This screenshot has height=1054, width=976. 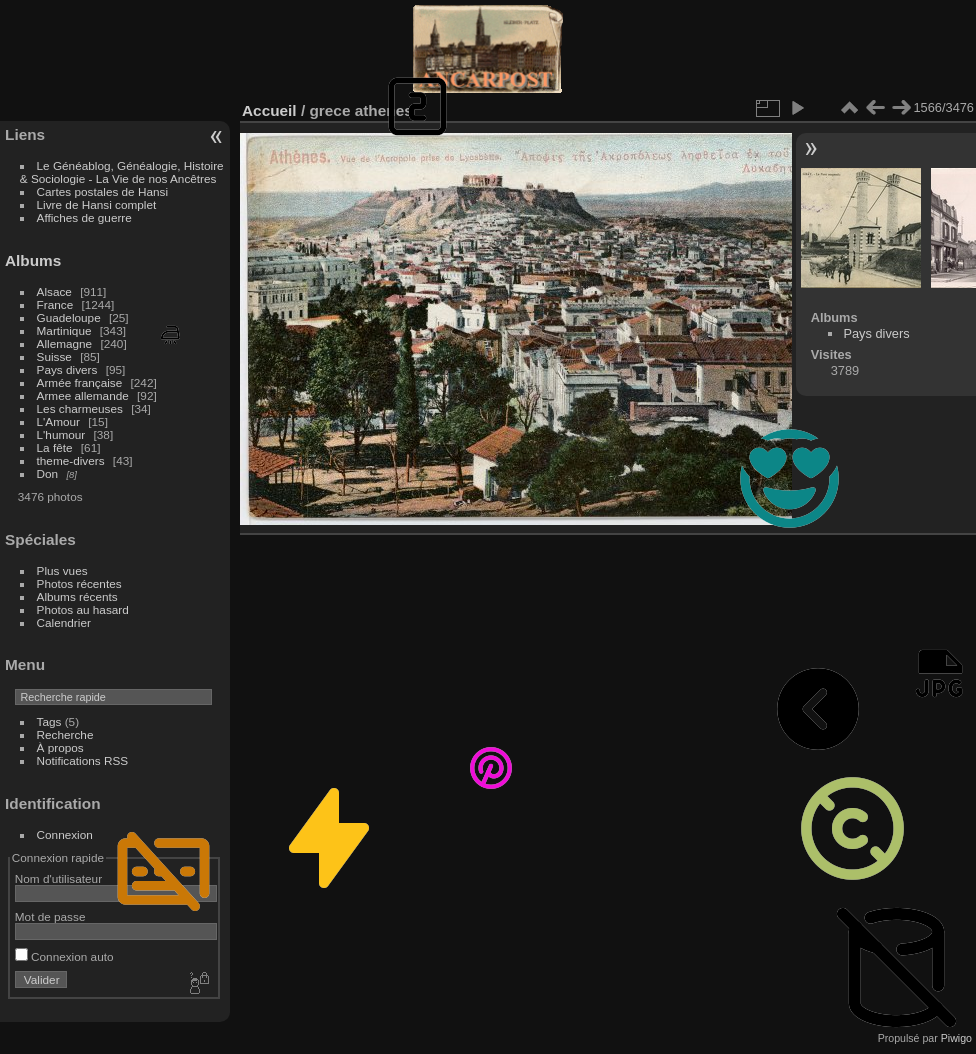 What do you see at coordinates (329, 838) in the screenshot?
I see `indicates flash or lightning mode is enabled` at bounding box center [329, 838].